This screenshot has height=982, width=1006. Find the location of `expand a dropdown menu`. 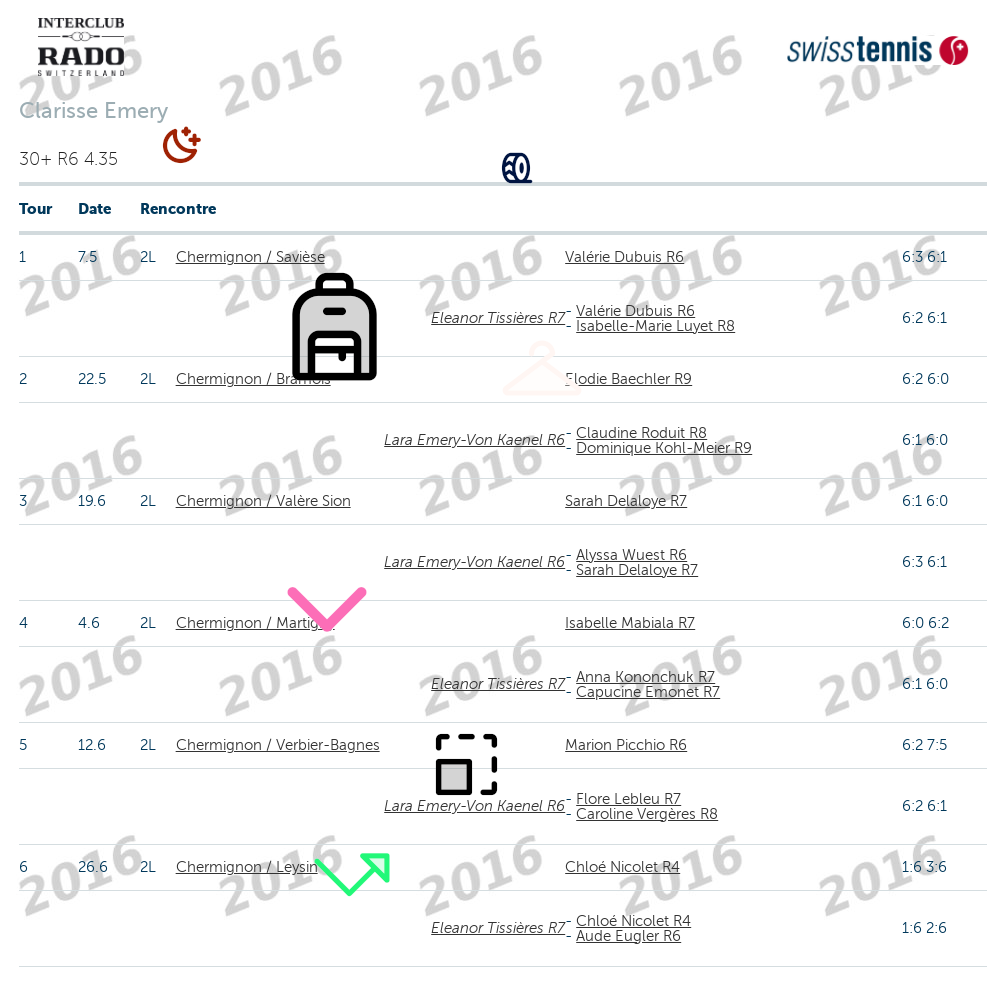

expand a dropdown menu is located at coordinates (327, 606).